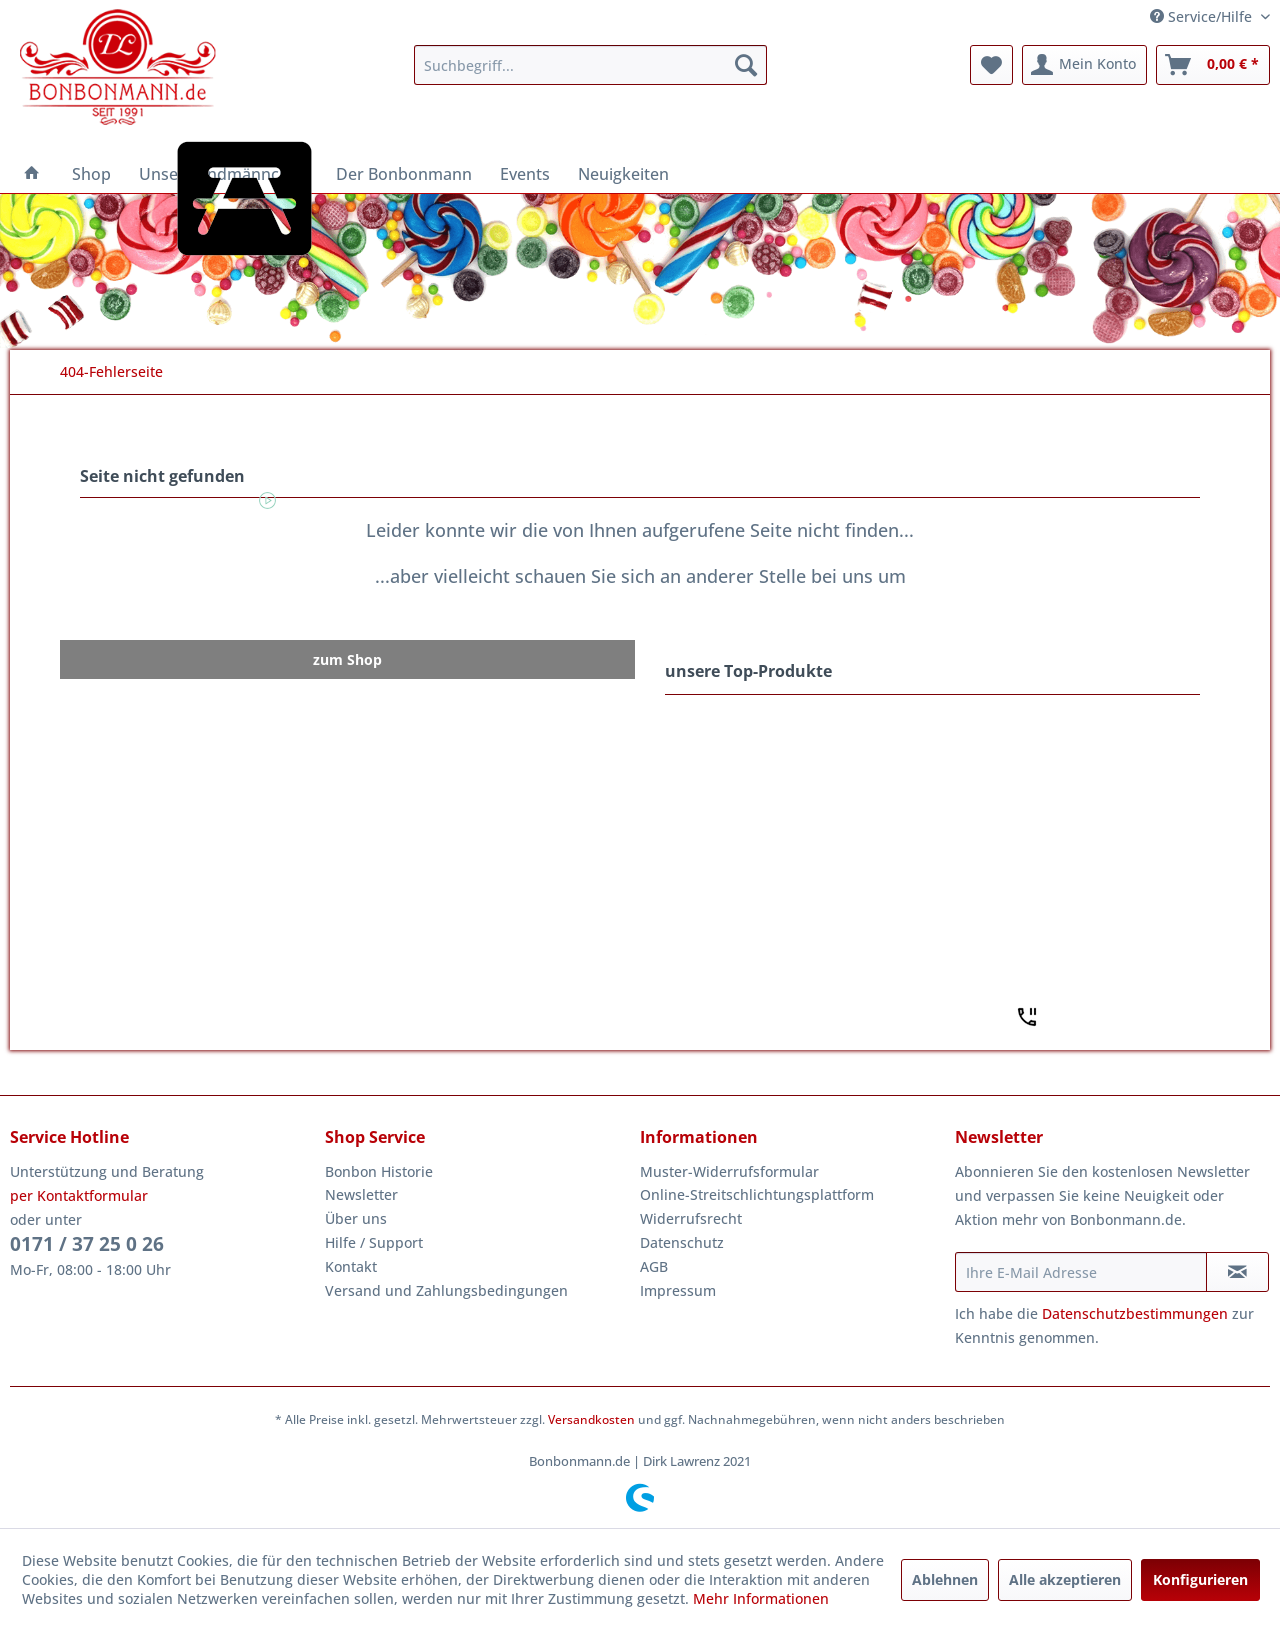 The height and width of the screenshot is (1630, 1280). I want to click on play media or video content, so click(267, 500).